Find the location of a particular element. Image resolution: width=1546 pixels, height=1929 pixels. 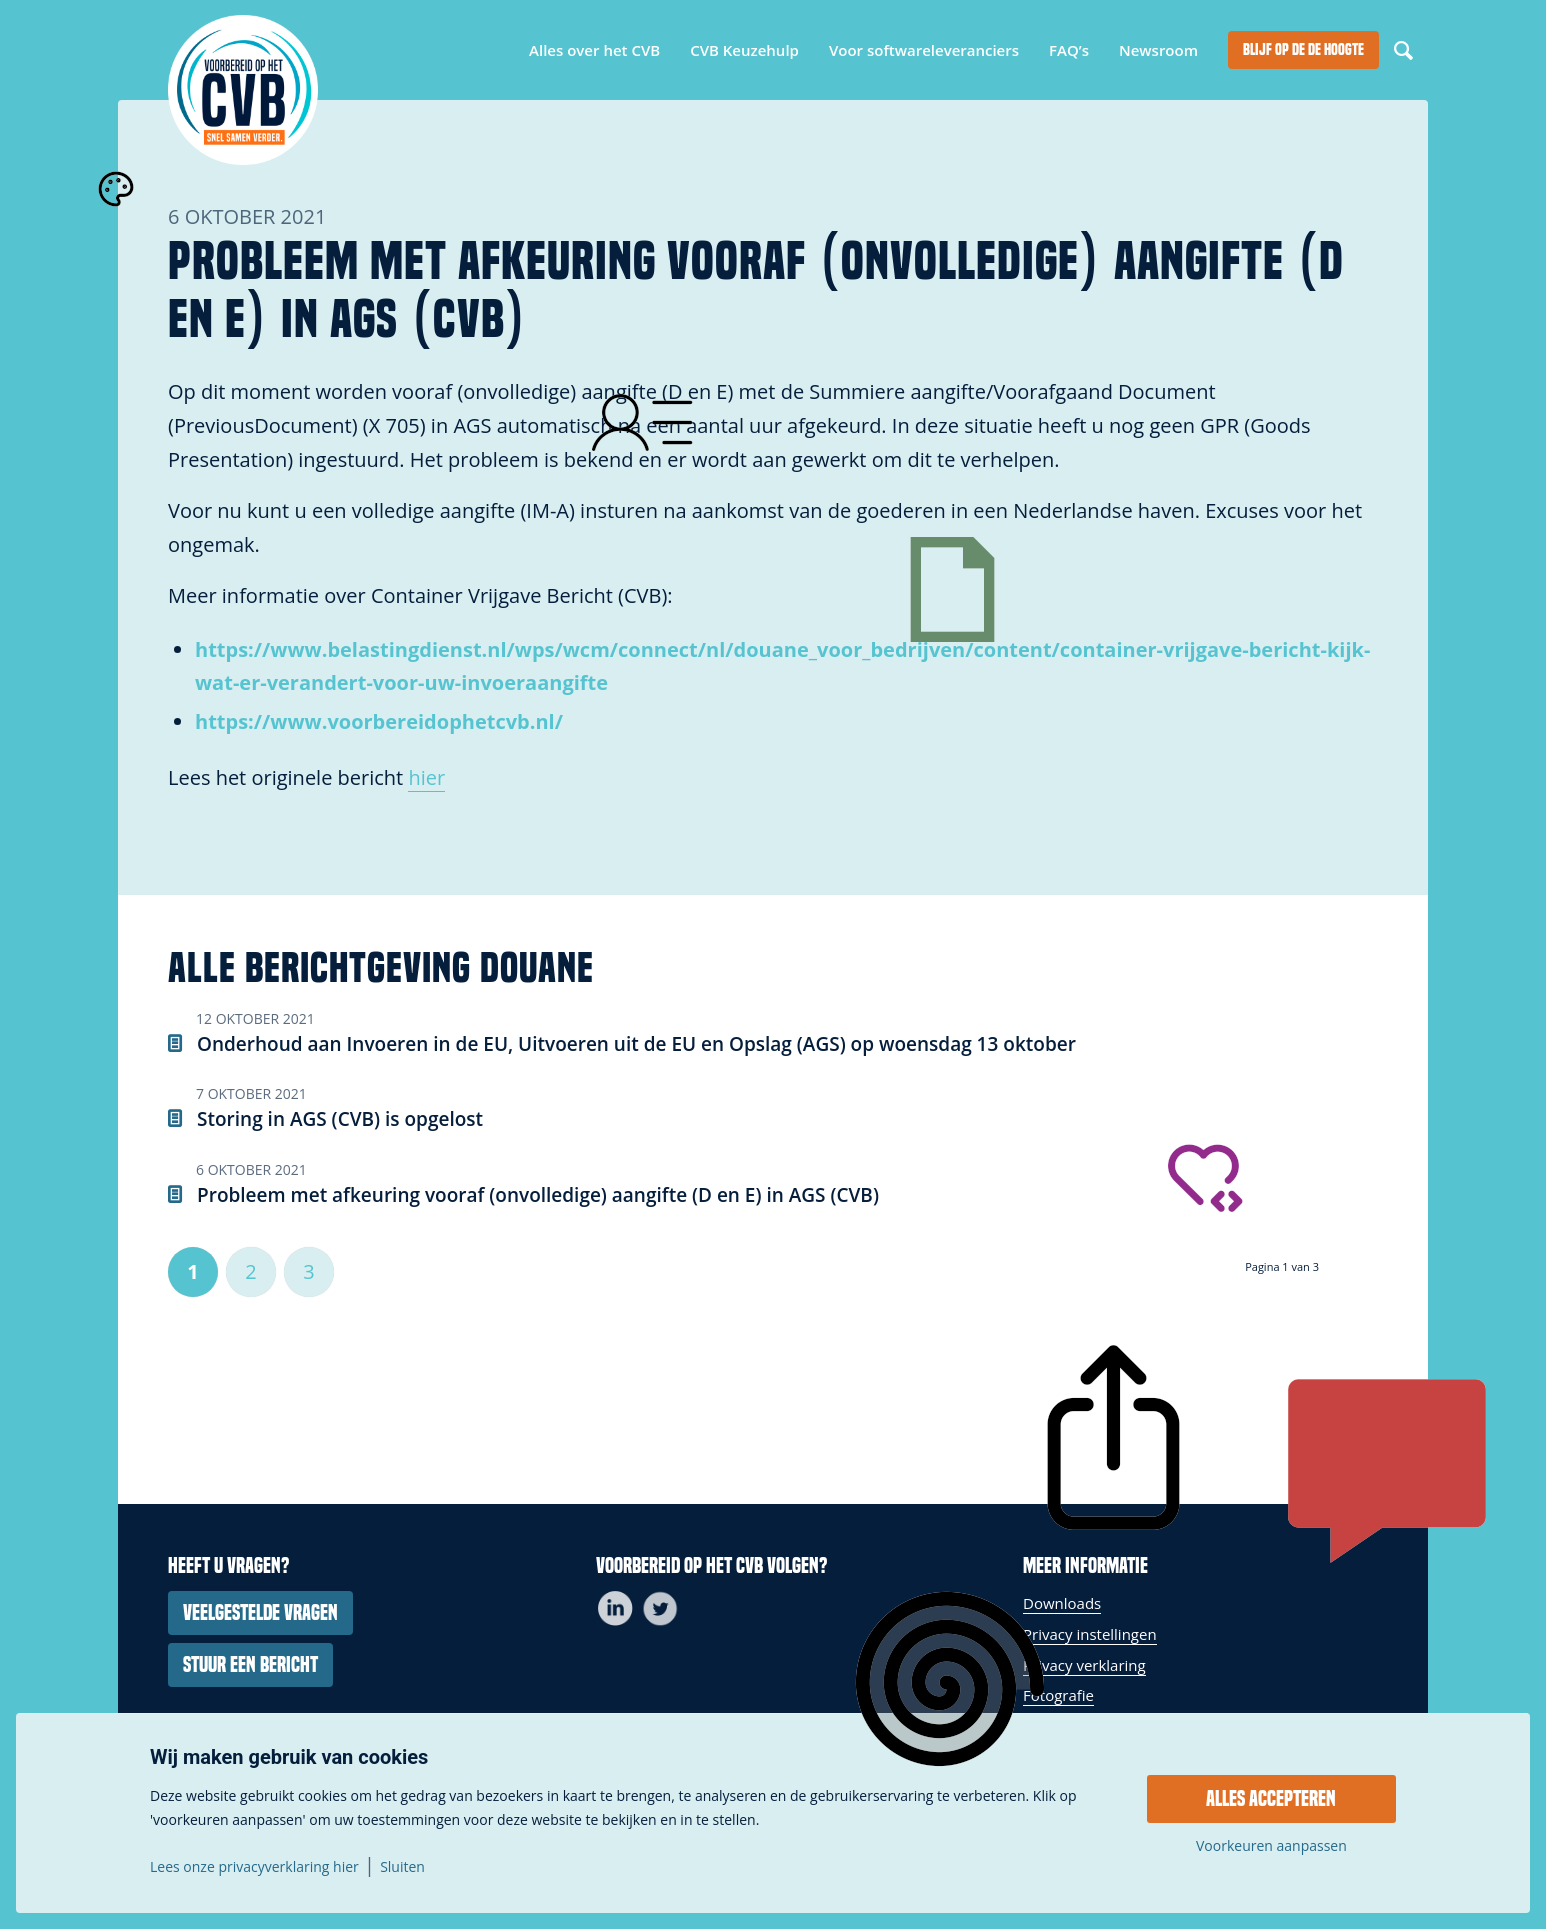

favorite or like a code snippet is located at coordinates (1203, 1176).